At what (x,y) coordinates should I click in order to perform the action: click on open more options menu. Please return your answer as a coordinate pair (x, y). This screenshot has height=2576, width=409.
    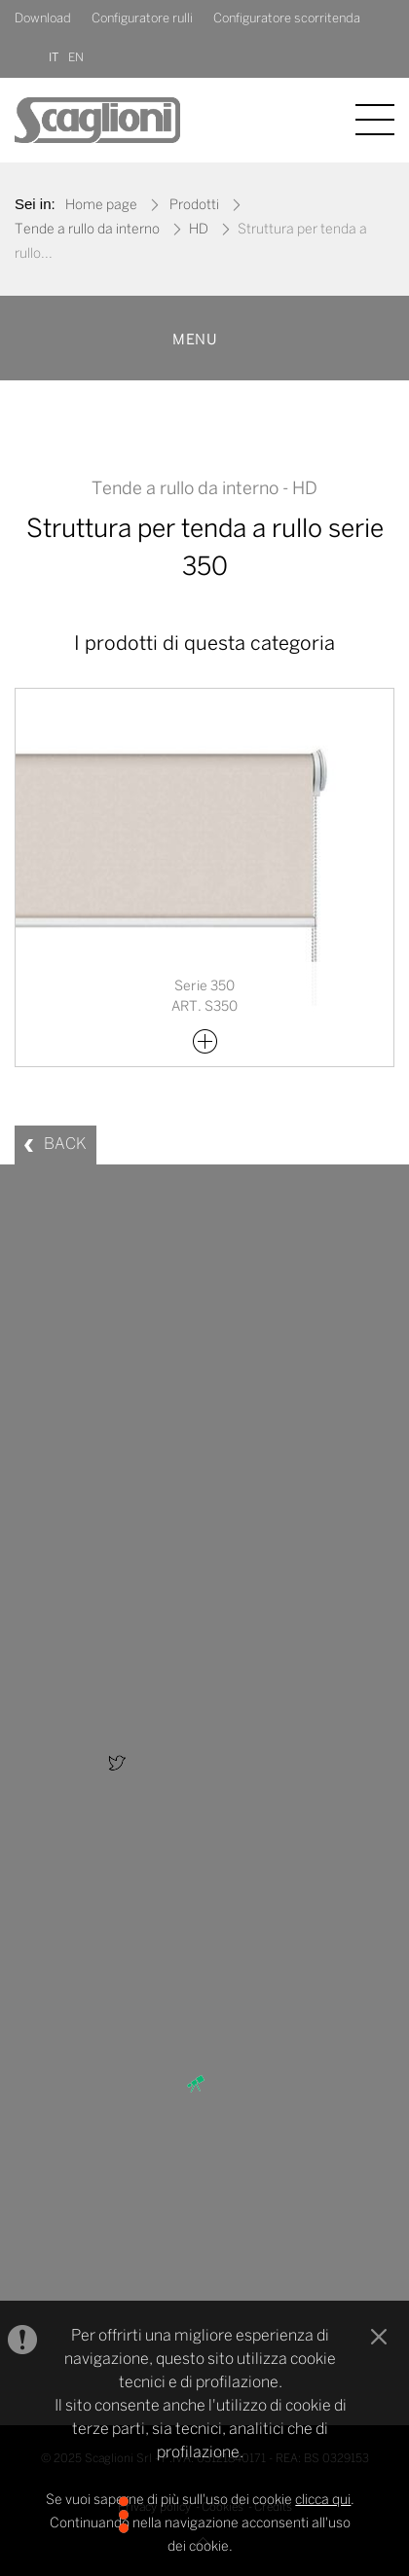
    Looking at the image, I should click on (124, 2515).